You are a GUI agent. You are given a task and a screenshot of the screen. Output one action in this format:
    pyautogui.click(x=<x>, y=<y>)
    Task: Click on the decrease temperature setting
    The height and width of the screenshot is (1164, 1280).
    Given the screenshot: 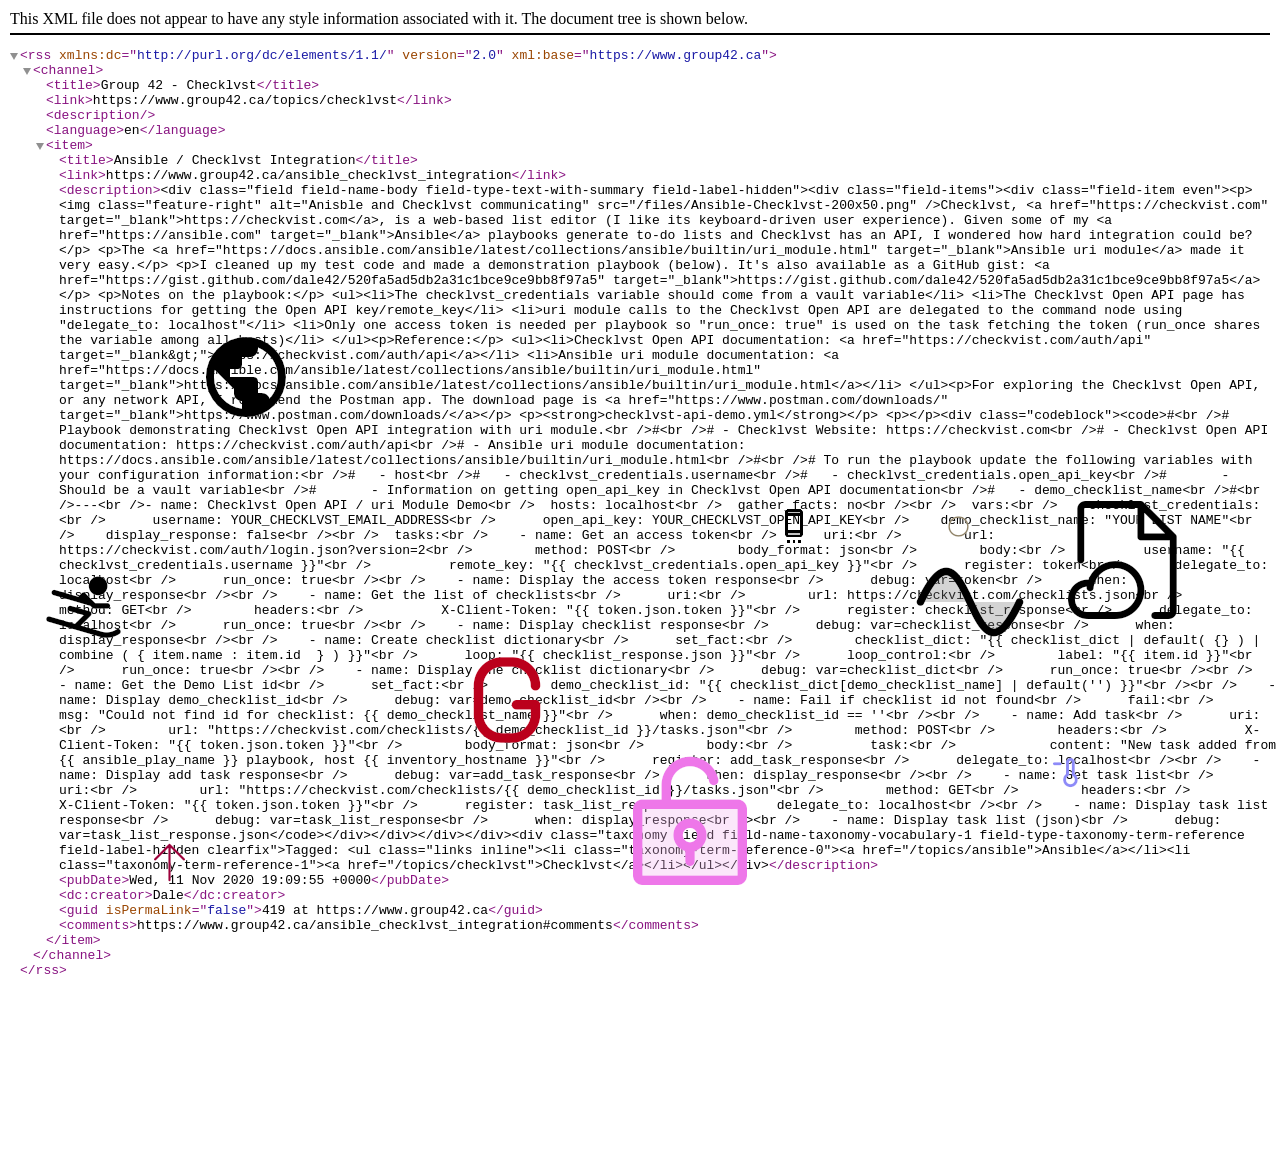 What is the action you would take?
    pyautogui.click(x=1067, y=772)
    